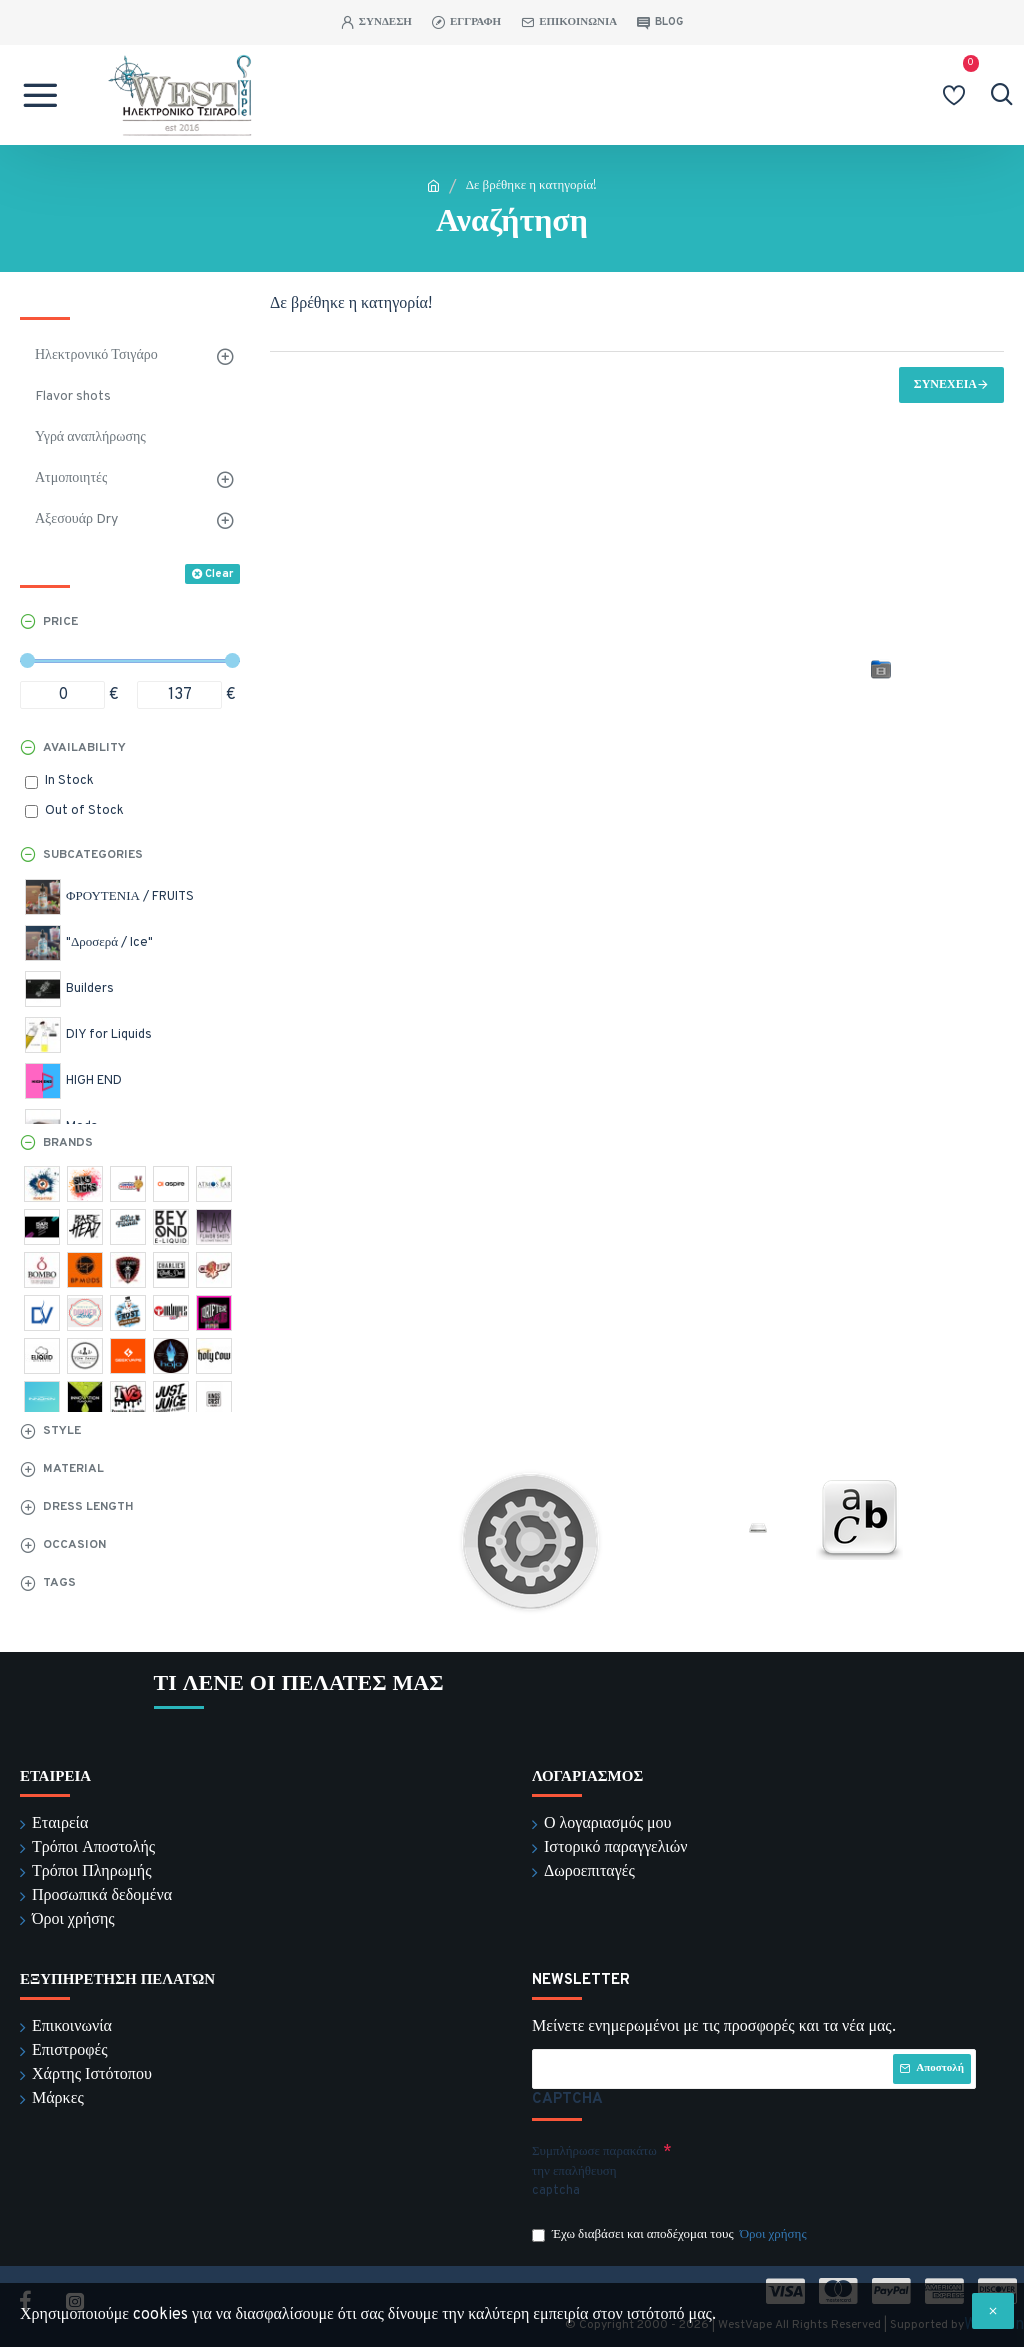 This screenshot has height=2347, width=1024. What do you see at coordinates (859, 1516) in the screenshot?
I see `adjust font settings for your desktop` at bounding box center [859, 1516].